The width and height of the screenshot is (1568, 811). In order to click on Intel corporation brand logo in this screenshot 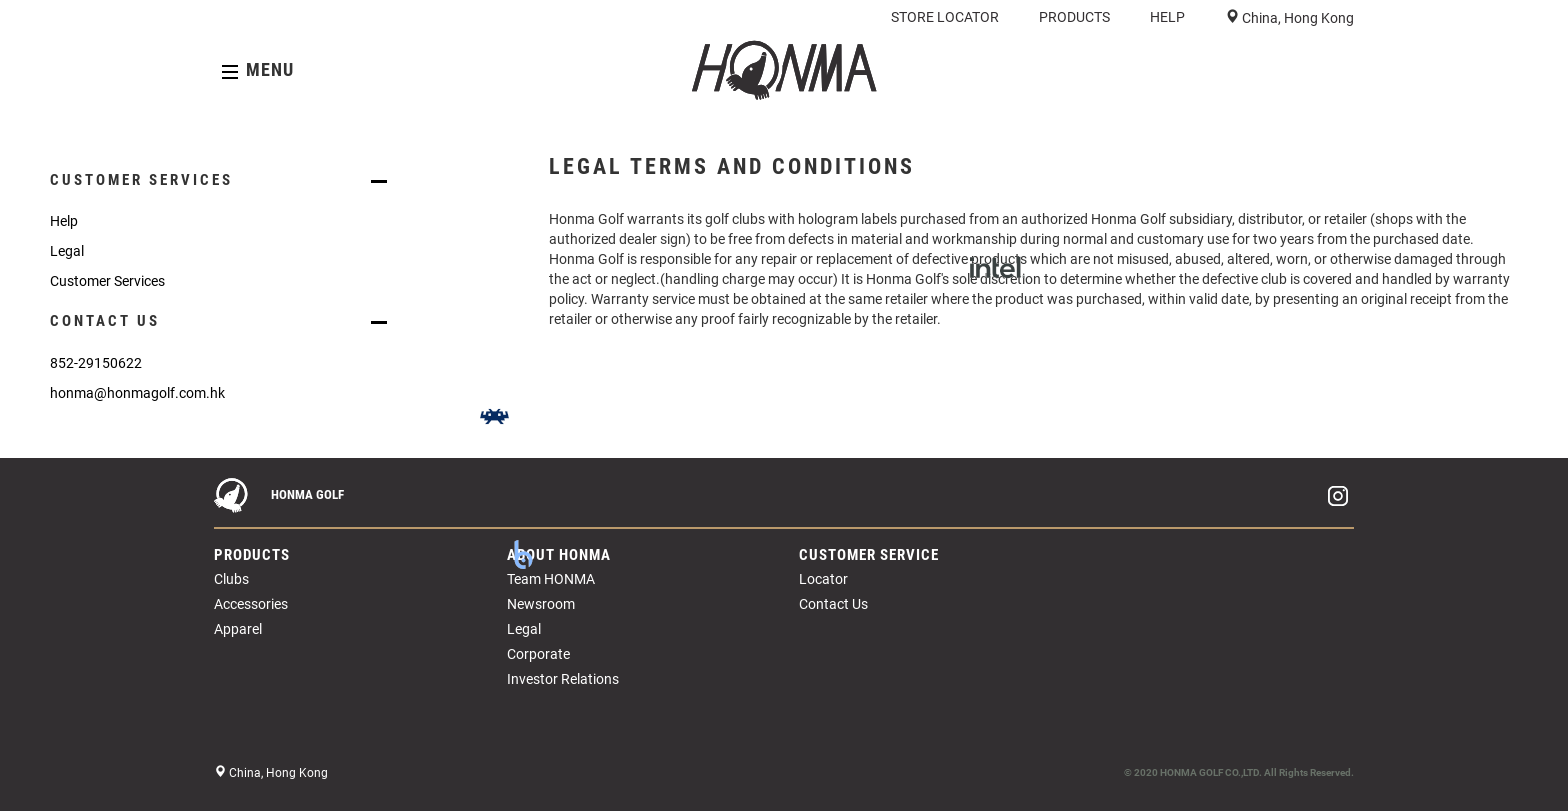, I will do `click(997, 267)`.